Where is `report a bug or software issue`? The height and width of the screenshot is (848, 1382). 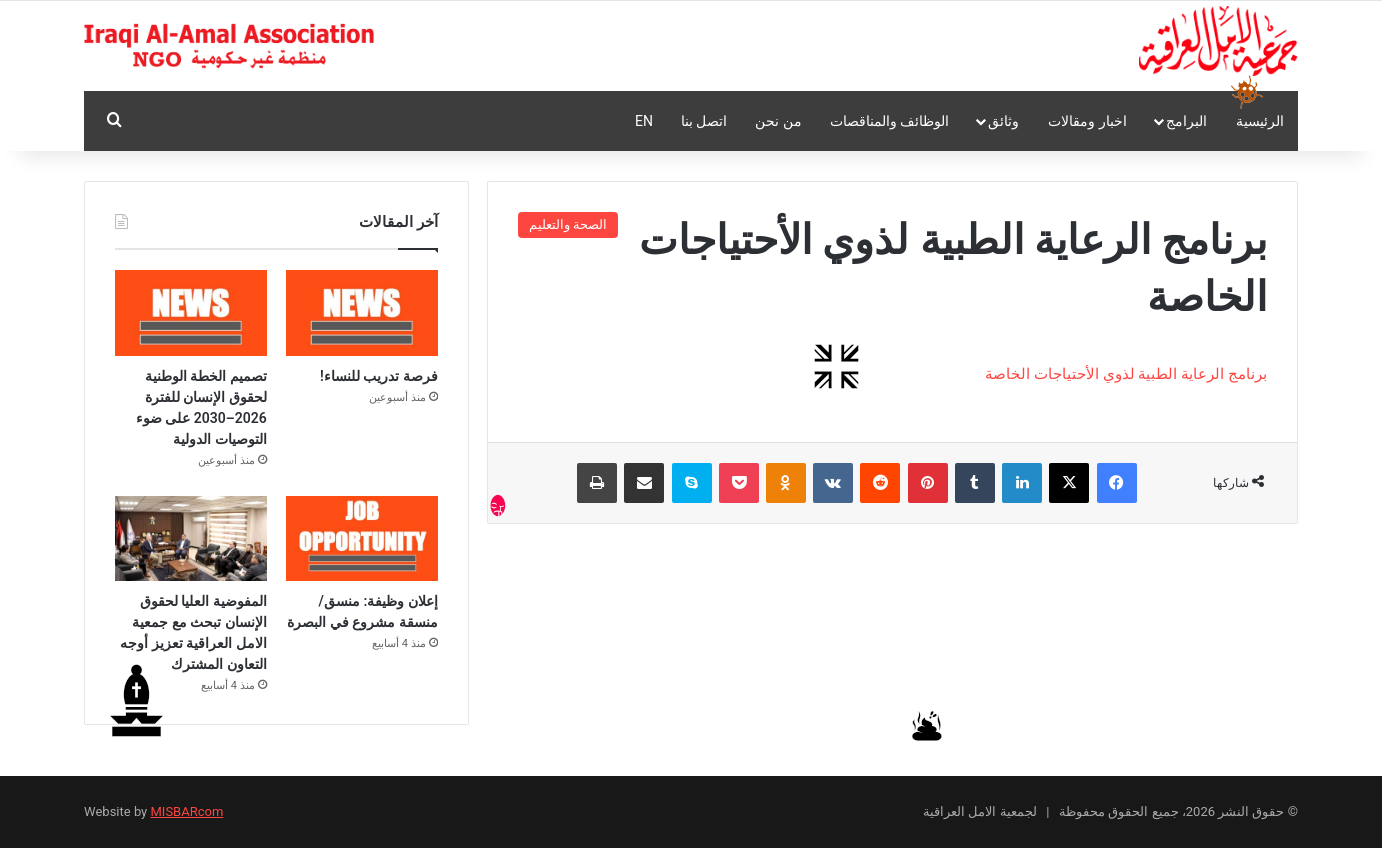
report a bug or software issue is located at coordinates (1247, 92).